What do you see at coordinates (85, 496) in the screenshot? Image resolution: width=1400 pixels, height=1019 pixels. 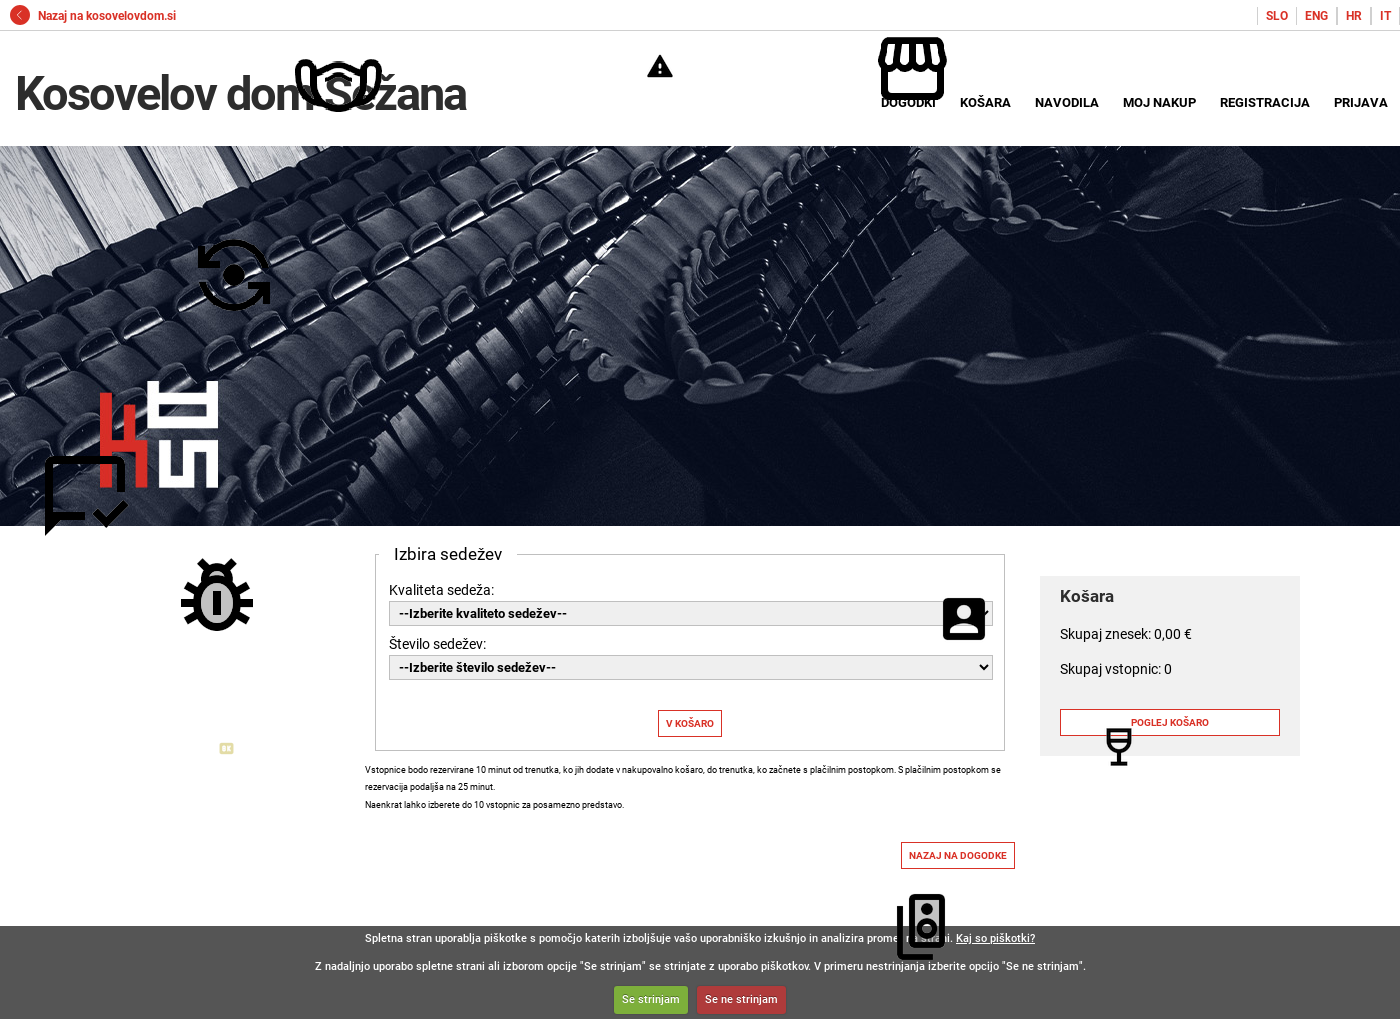 I see `mark a message as read` at bounding box center [85, 496].